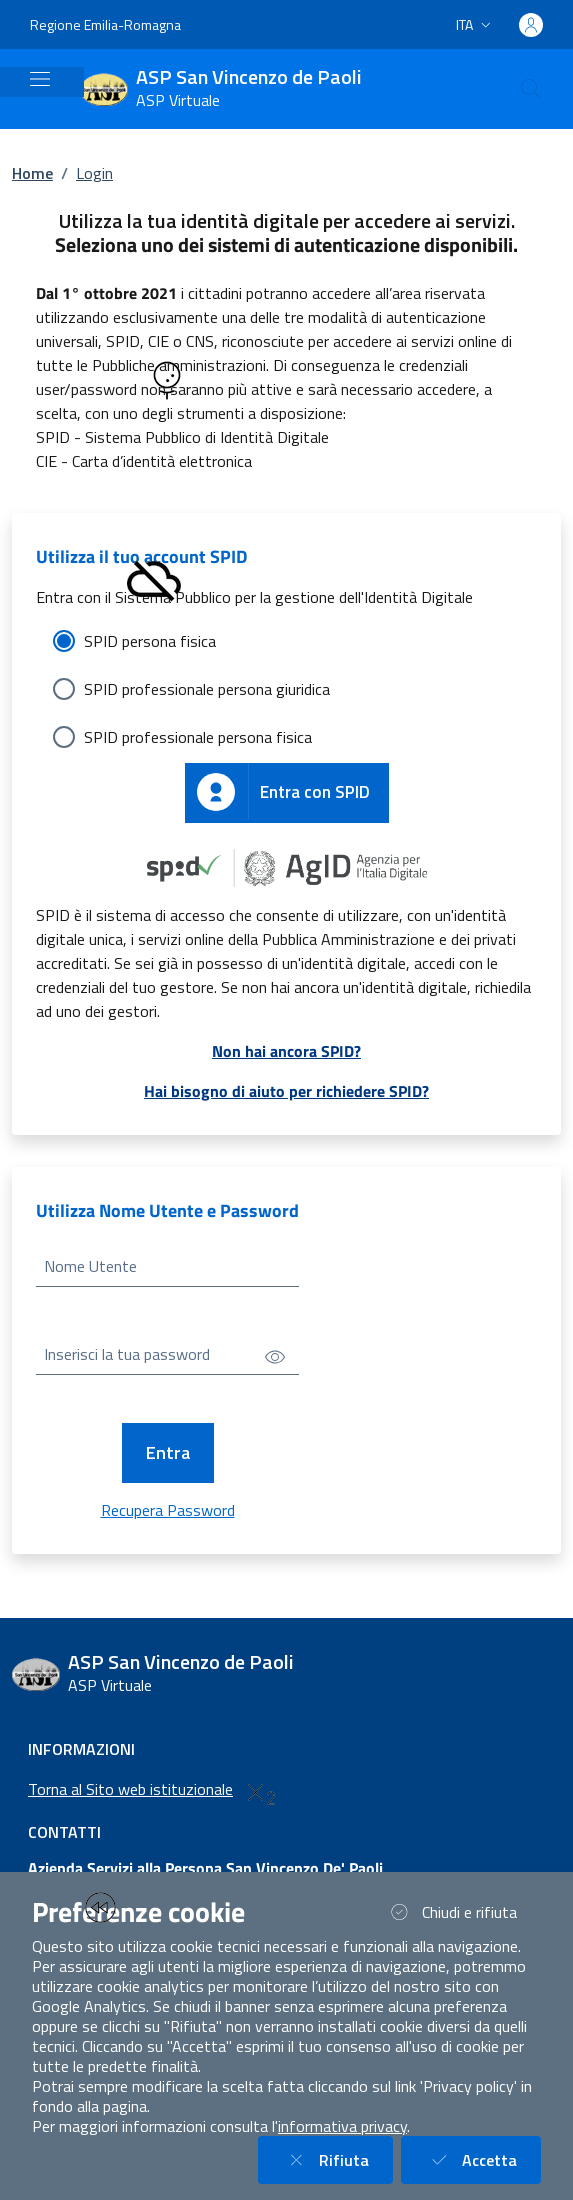  Describe the element at coordinates (260, 1794) in the screenshot. I see `format text as subscript` at that location.